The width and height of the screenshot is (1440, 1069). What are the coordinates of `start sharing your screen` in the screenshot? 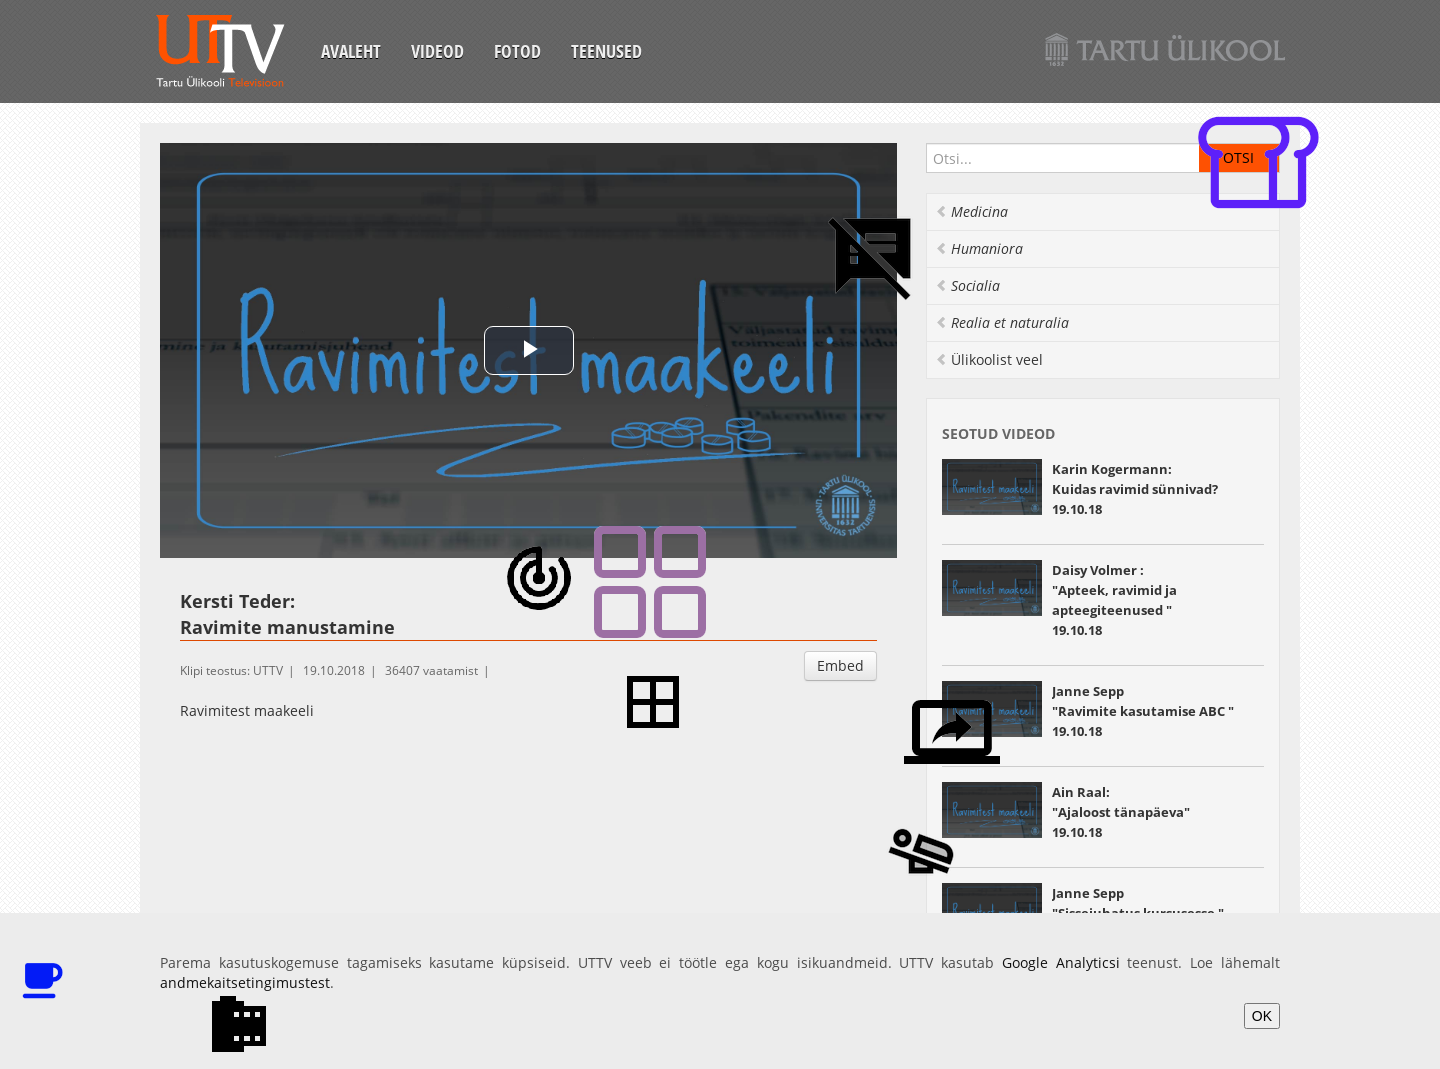 It's located at (952, 732).